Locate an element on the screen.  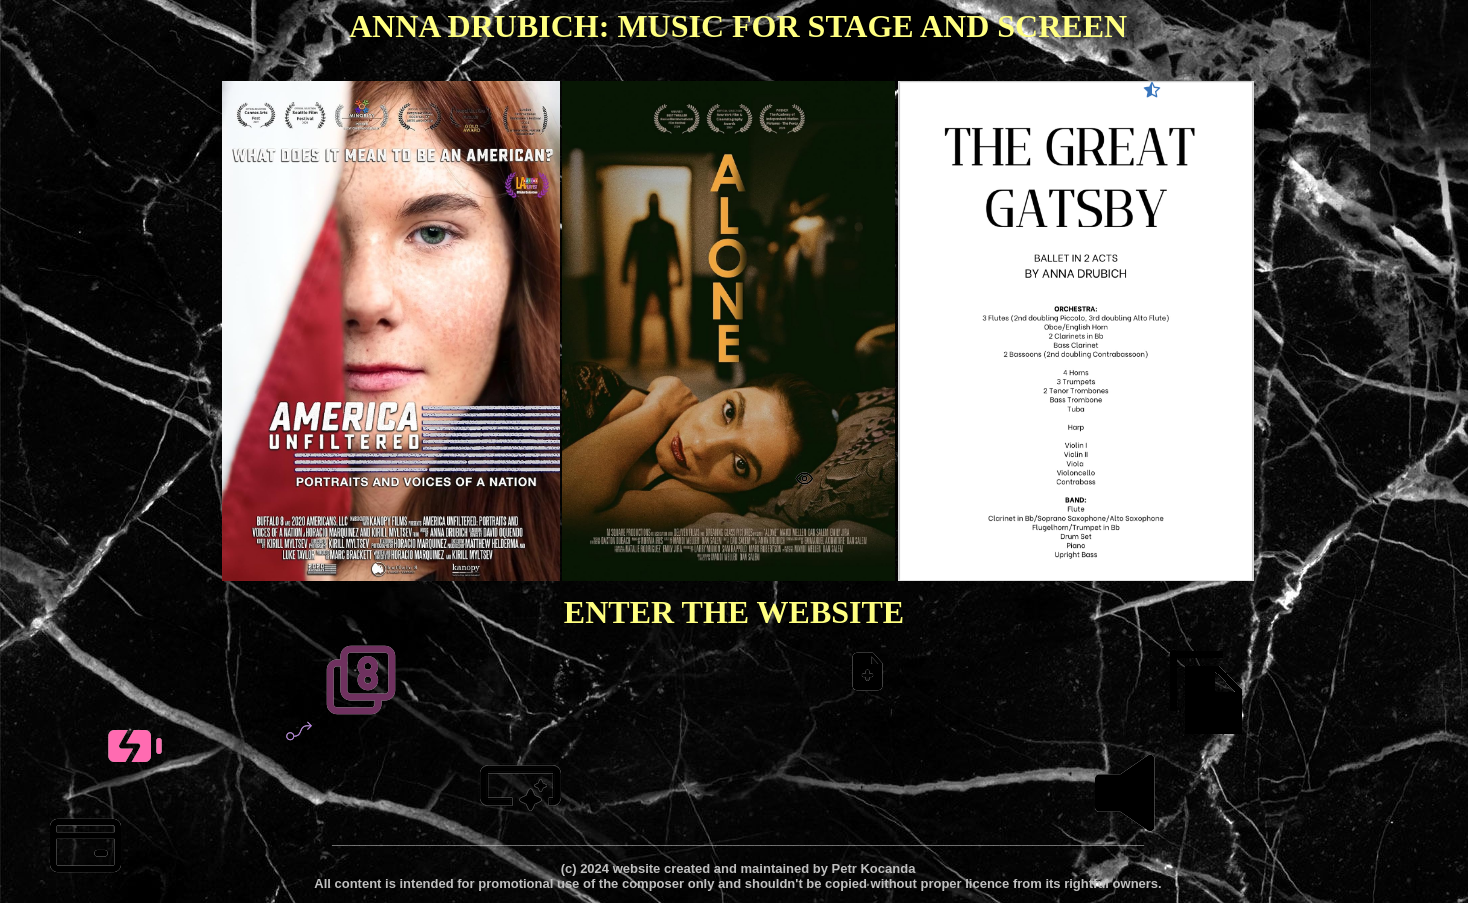
view item 8 in a collection is located at coordinates (361, 680).